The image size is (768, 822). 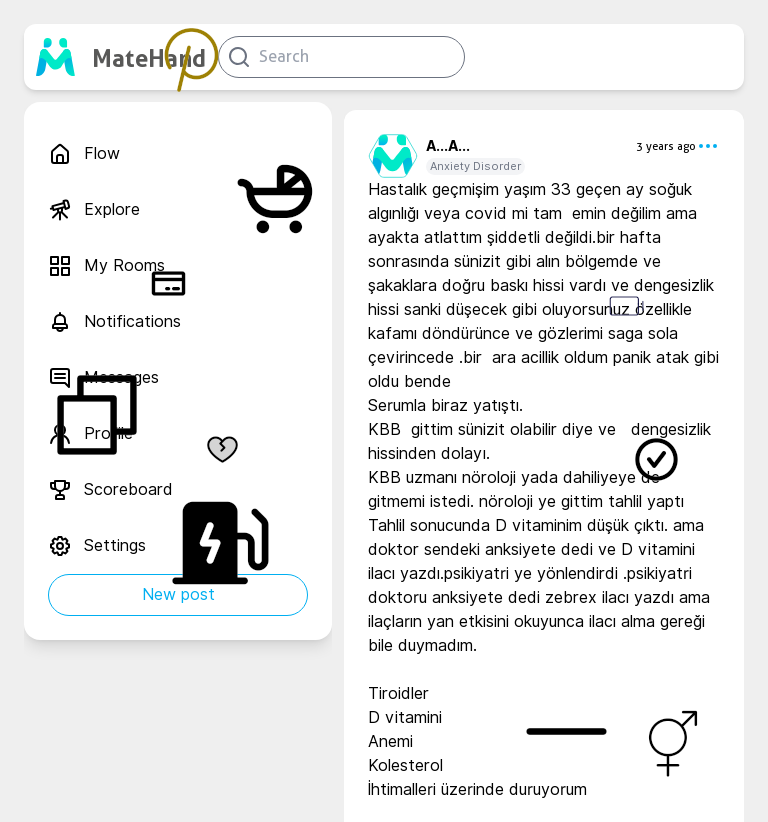 I want to click on copy to clipboard, so click(x=97, y=415).